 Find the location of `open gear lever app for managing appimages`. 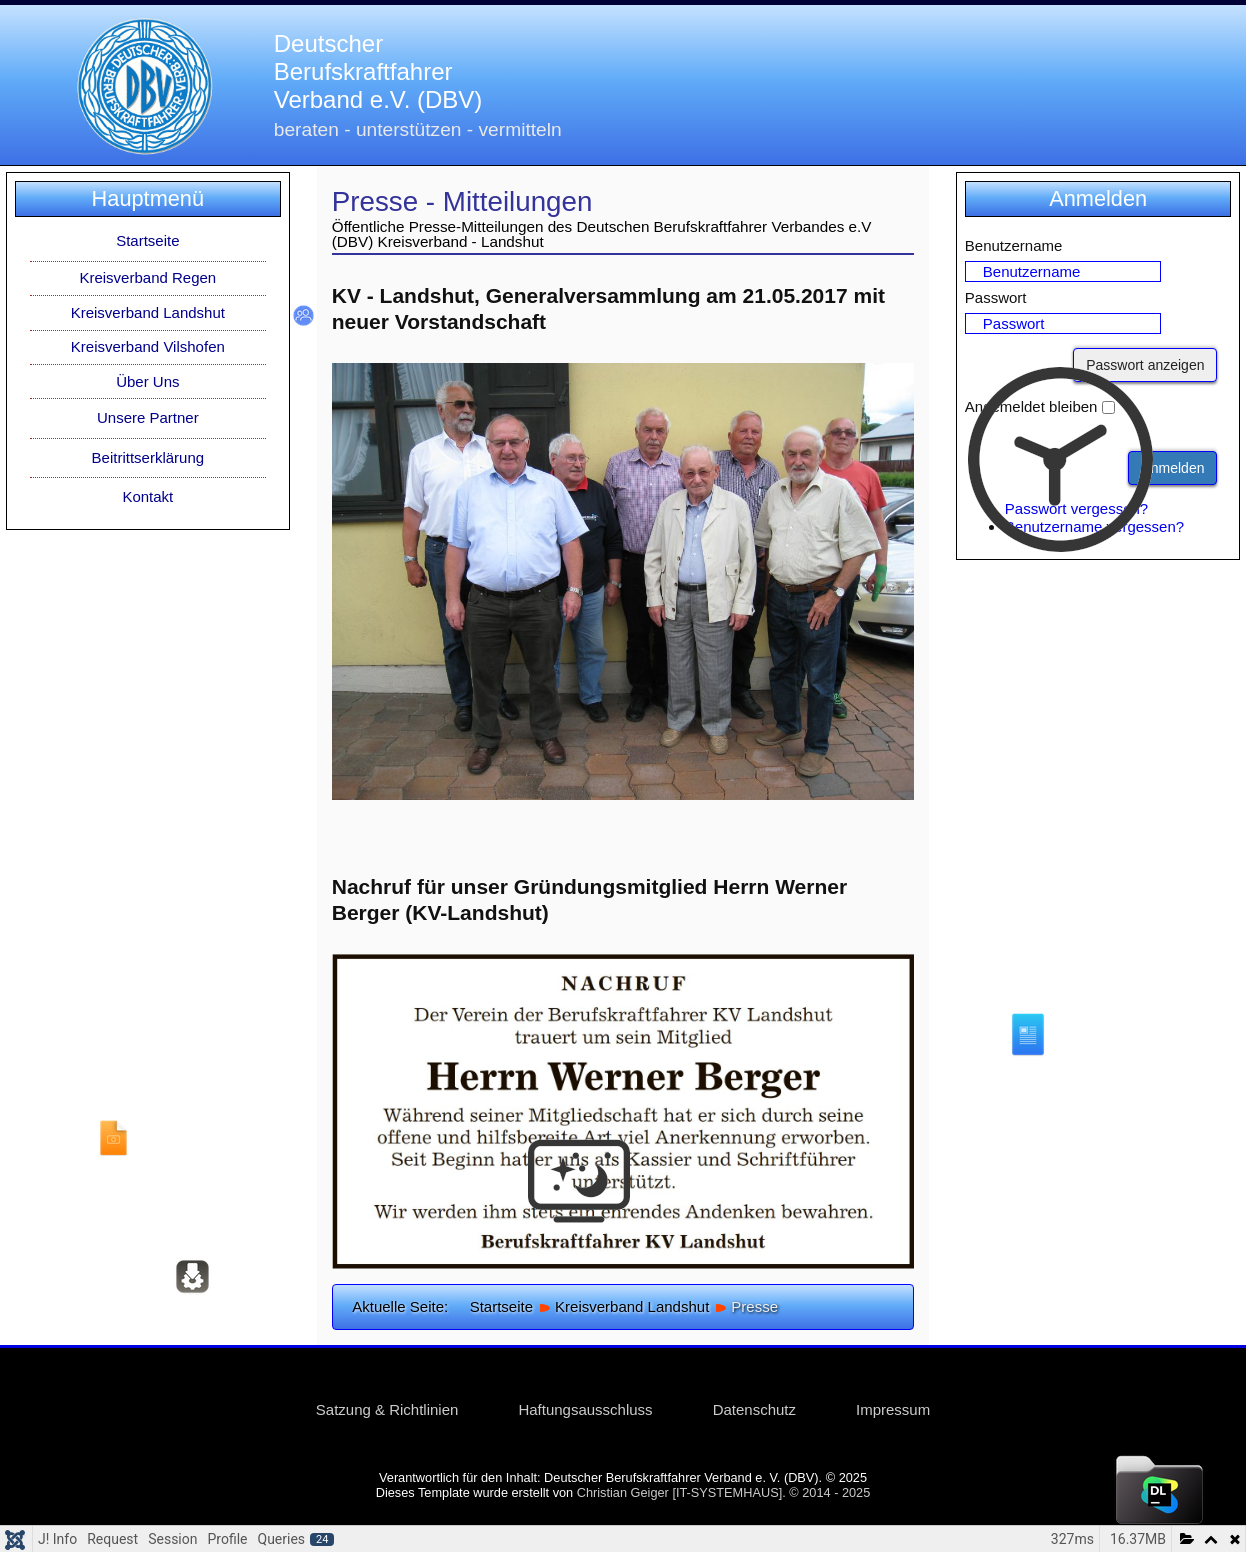

open gear lever app for managing appimages is located at coordinates (192, 1276).